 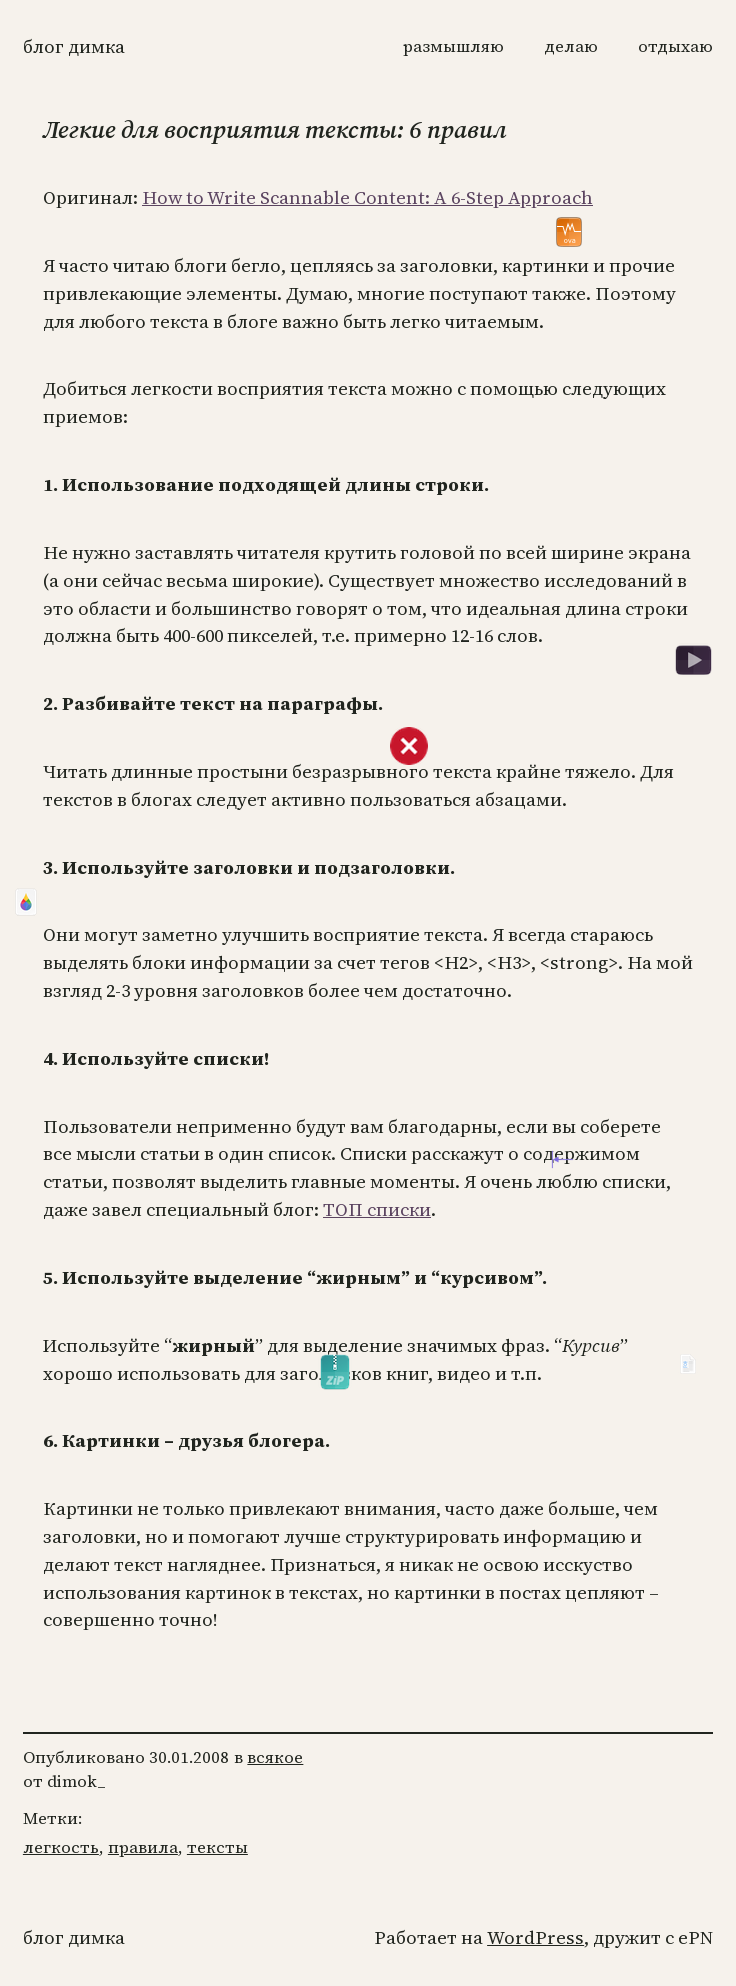 What do you see at coordinates (409, 746) in the screenshot?
I see `cancel or close a dialog` at bounding box center [409, 746].